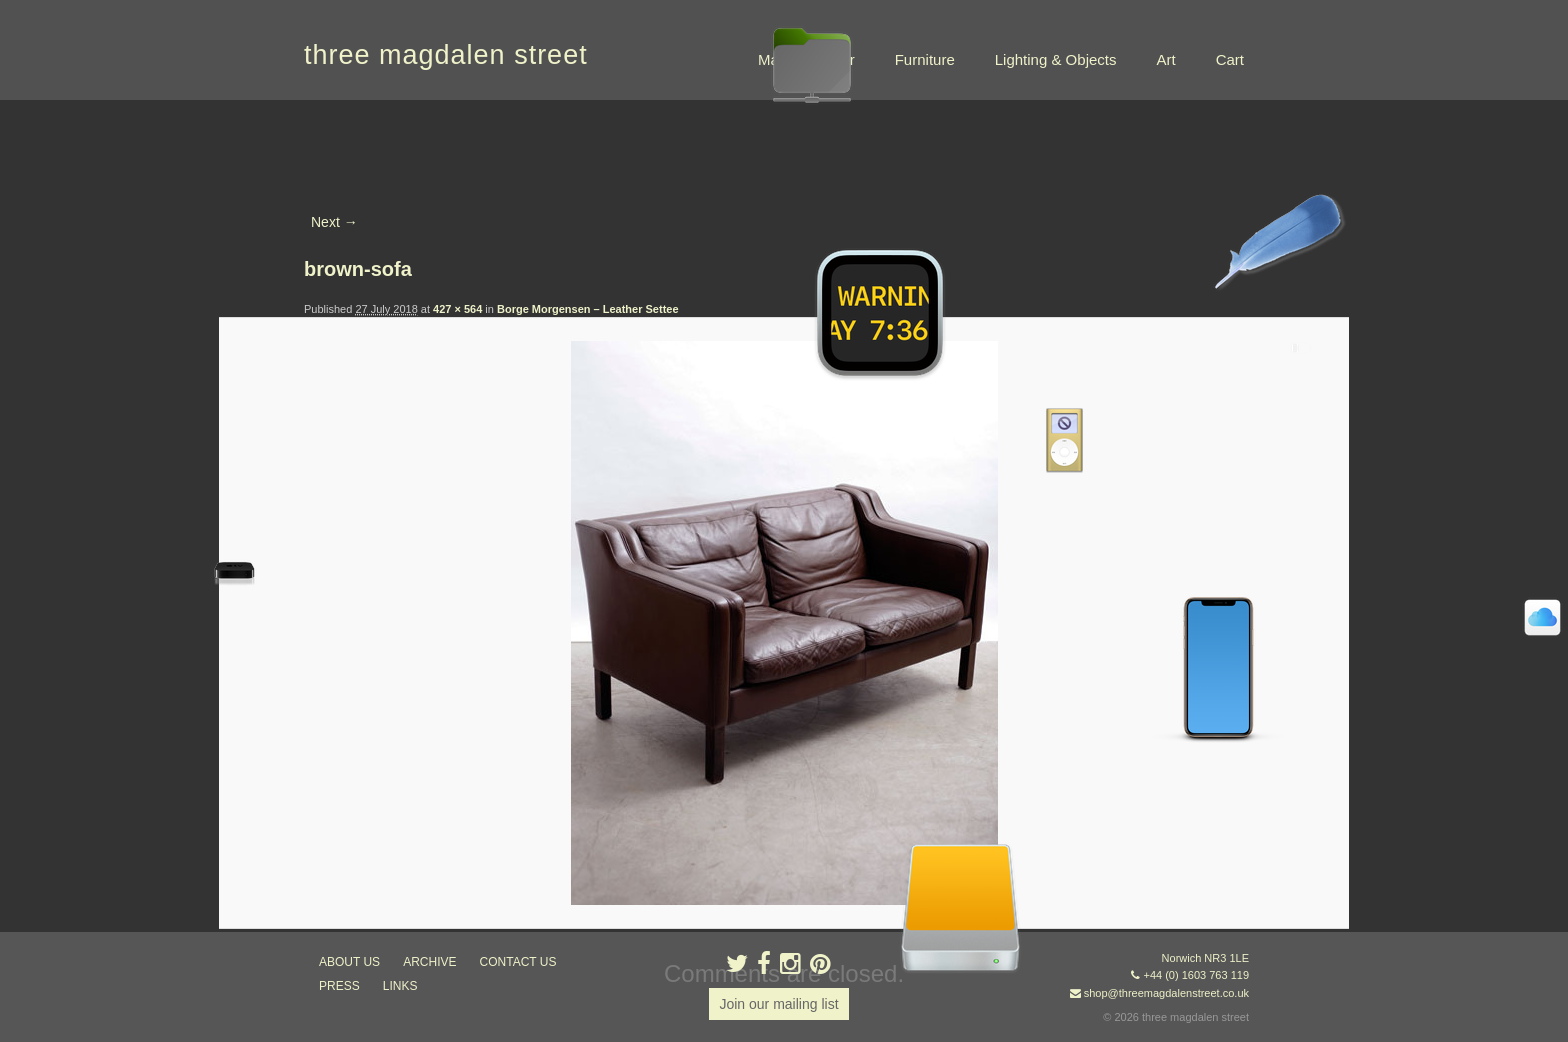 The image size is (1568, 1042). Describe the element at coordinates (1064, 440) in the screenshot. I see `iPod mini device in gold color` at that location.